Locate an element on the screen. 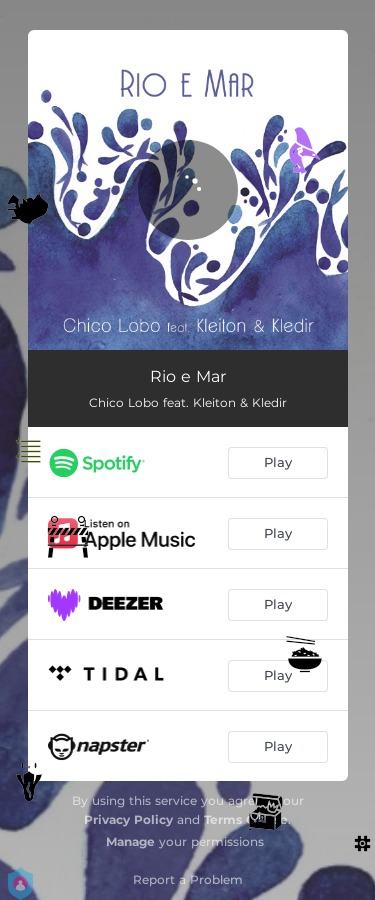  cassowary bird icon for wildlife or nature app is located at coordinates (302, 149).